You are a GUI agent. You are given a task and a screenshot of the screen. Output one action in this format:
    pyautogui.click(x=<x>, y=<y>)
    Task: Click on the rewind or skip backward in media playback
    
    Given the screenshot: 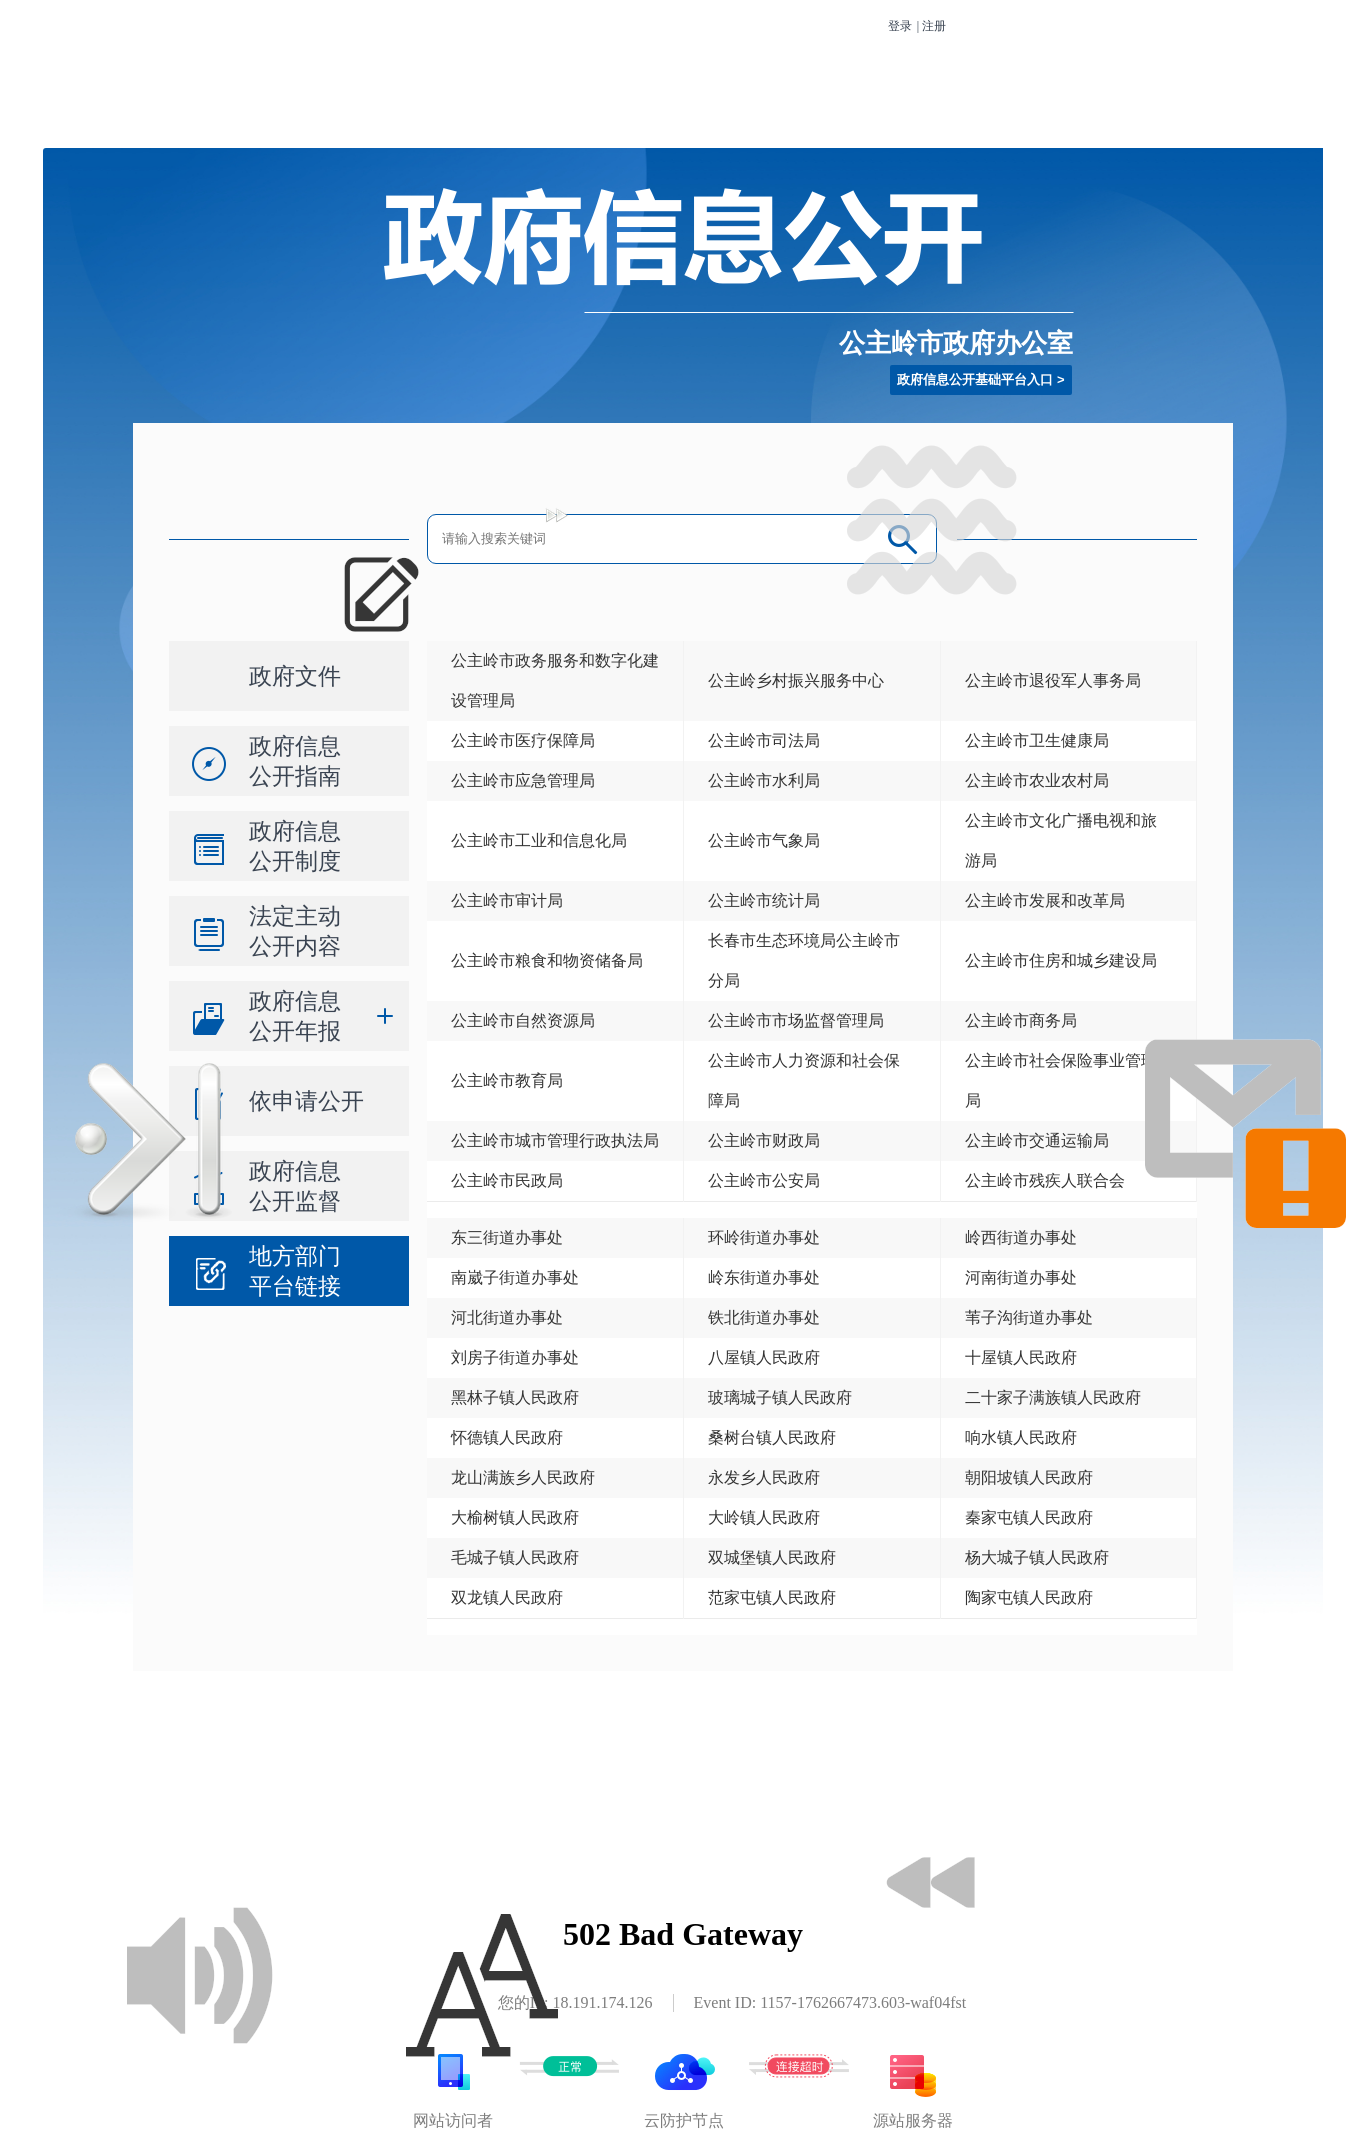 What is the action you would take?
    pyautogui.click(x=930, y=1882)
    